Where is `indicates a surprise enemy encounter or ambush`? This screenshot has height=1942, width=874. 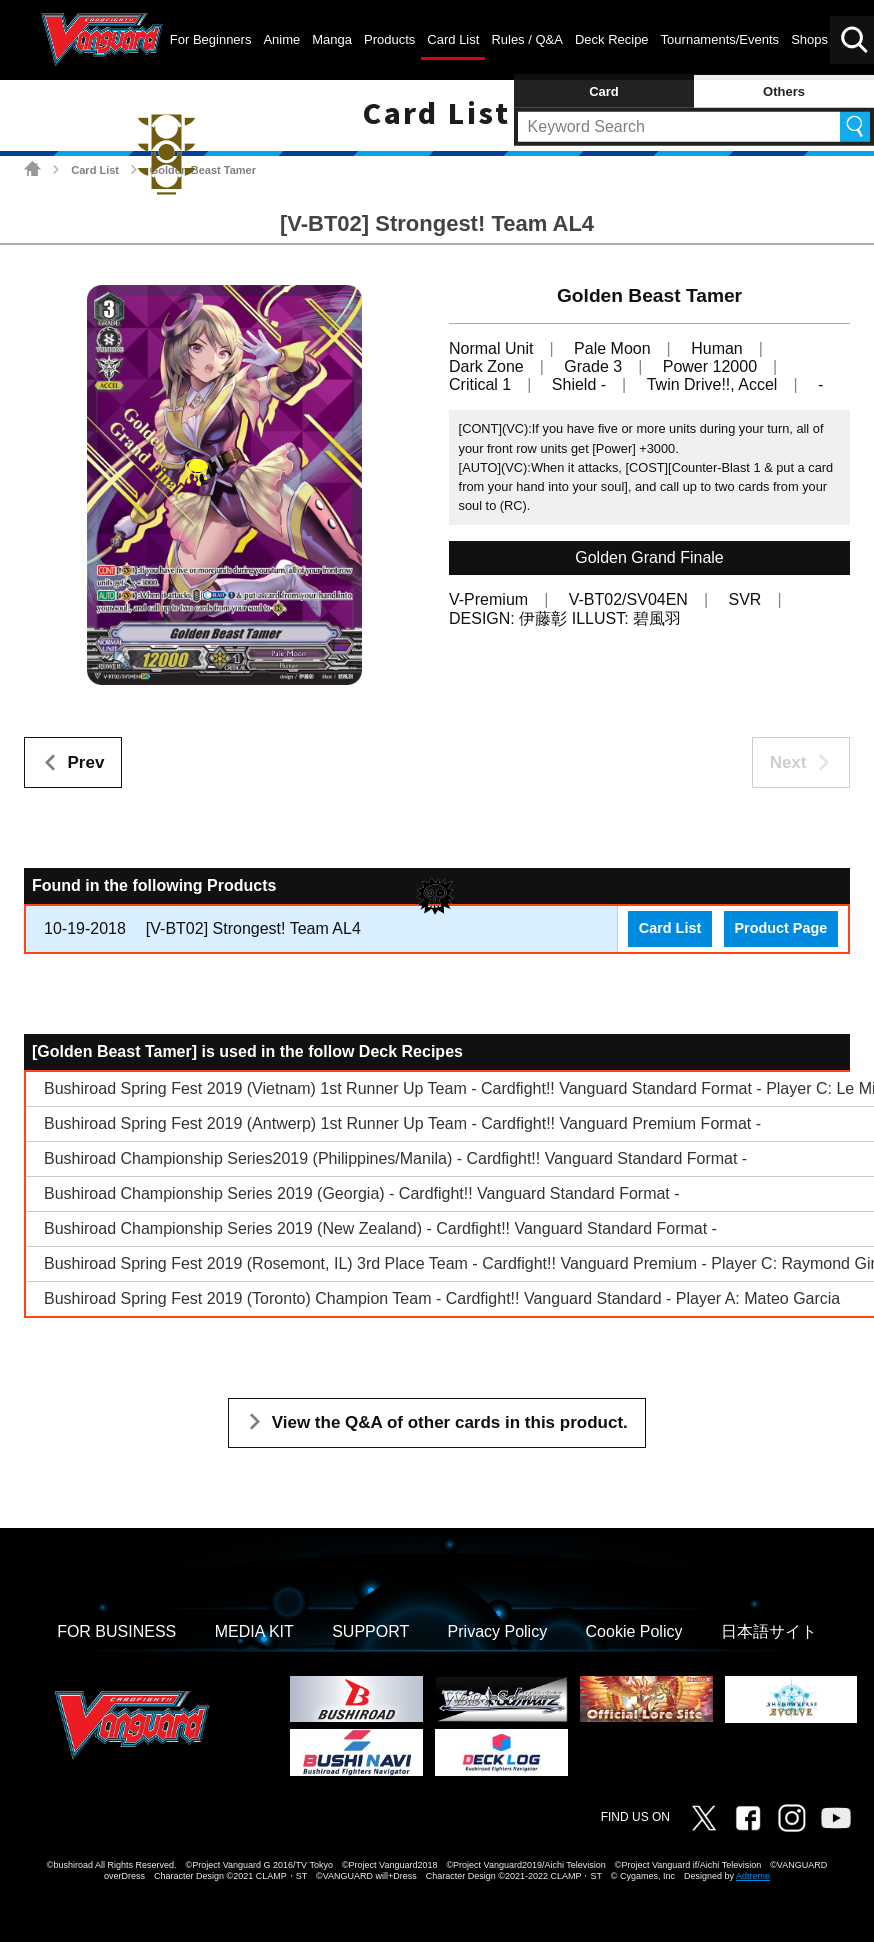 indicates a surprise enemy encounter or ambush is located at coordinates (435, 896).